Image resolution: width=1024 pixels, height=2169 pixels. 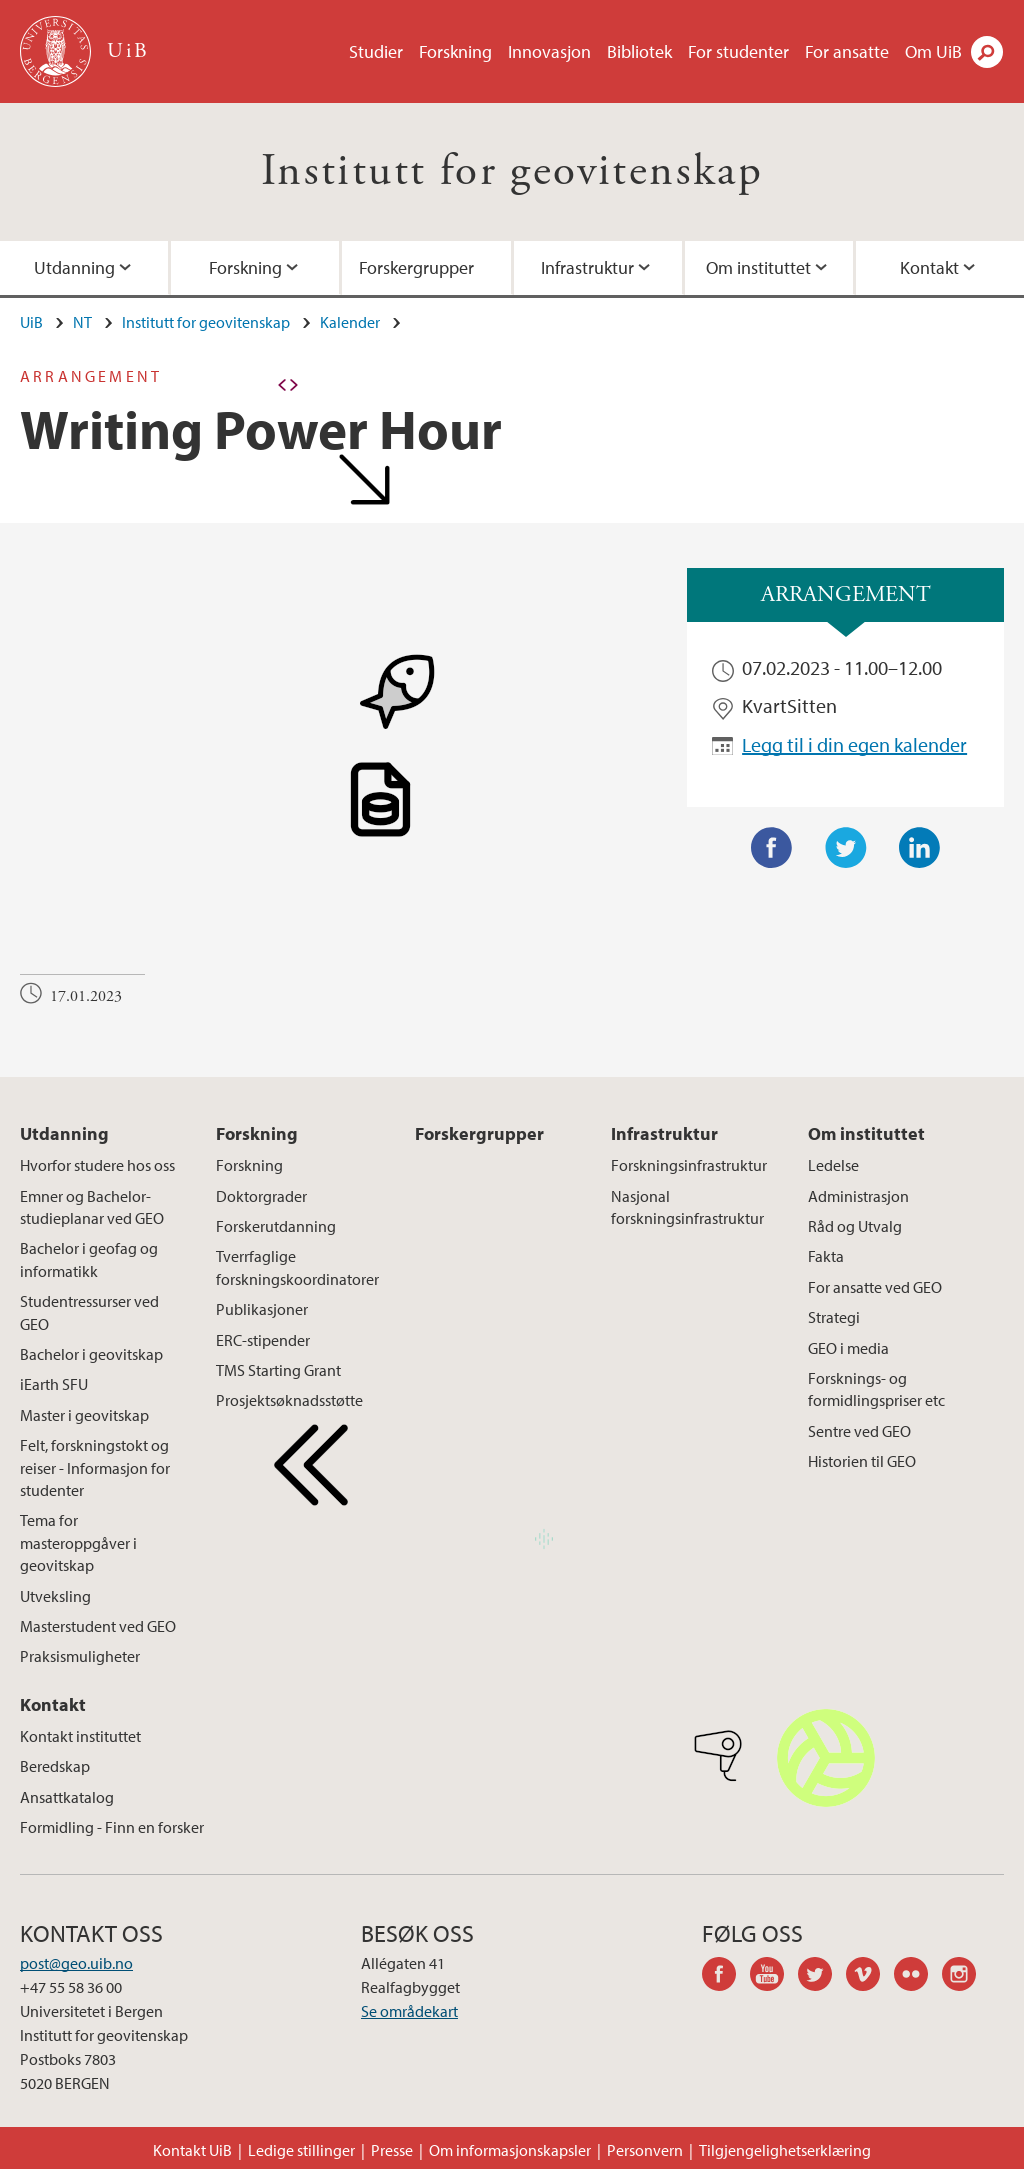 I want to click on open google podcasts, so click(x=544, y=1539).